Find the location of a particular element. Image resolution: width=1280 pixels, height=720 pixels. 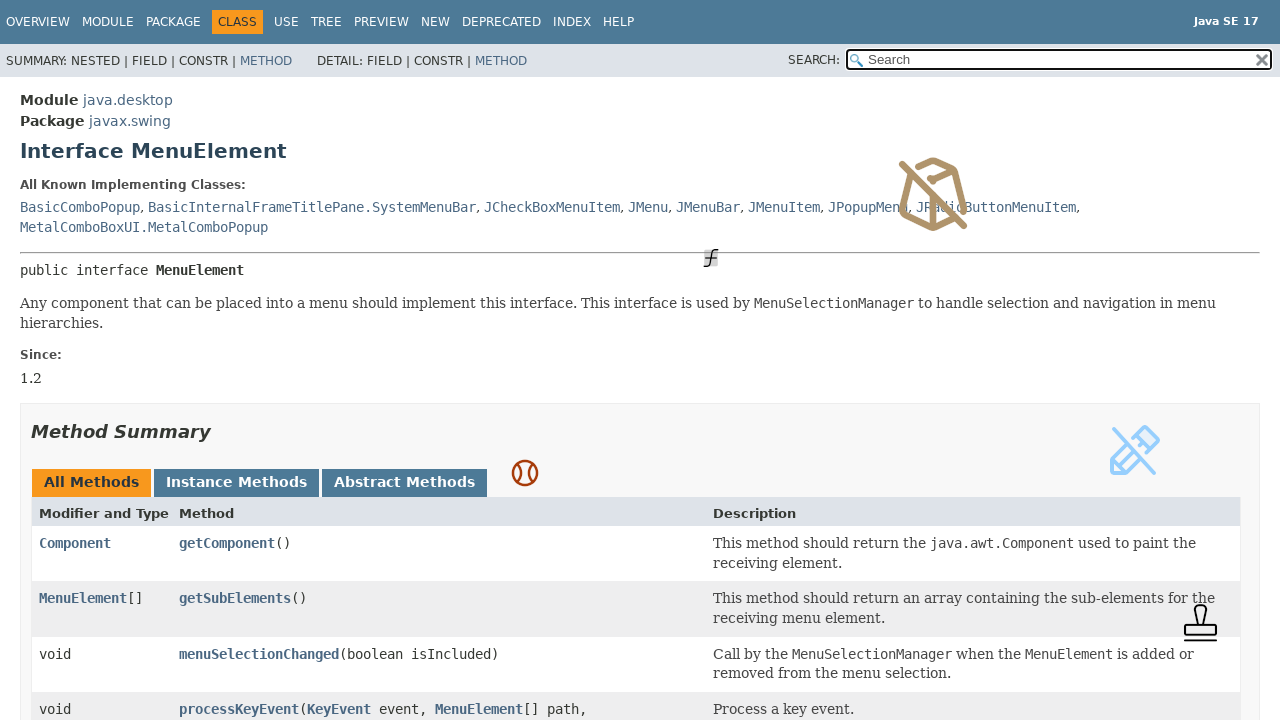

editing is disabled or unavailable is located at coordinates (1134, 451).